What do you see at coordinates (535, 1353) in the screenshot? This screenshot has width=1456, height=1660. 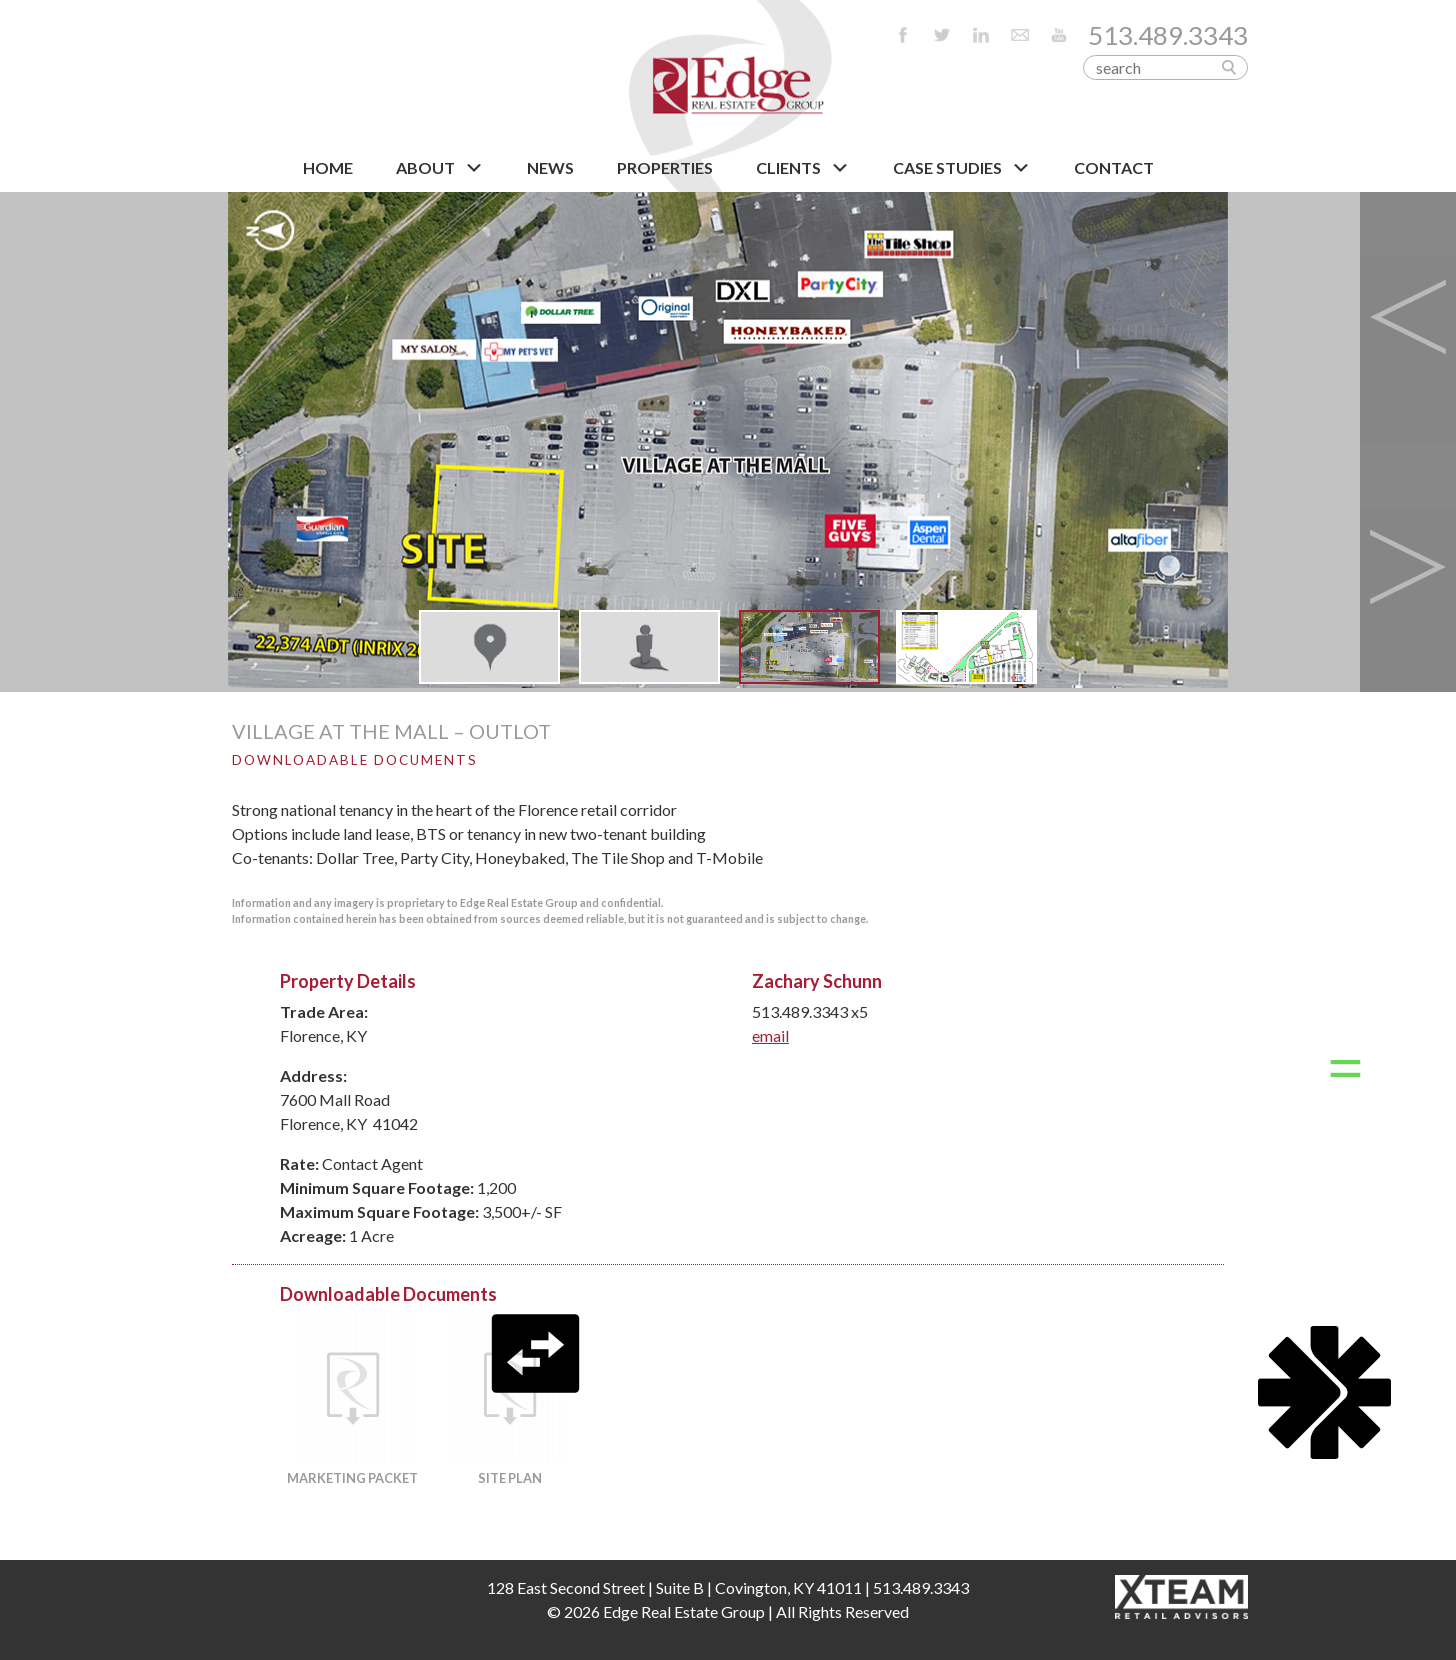 I see `swap or exchange currencies` at bounding box center [535, 1353].